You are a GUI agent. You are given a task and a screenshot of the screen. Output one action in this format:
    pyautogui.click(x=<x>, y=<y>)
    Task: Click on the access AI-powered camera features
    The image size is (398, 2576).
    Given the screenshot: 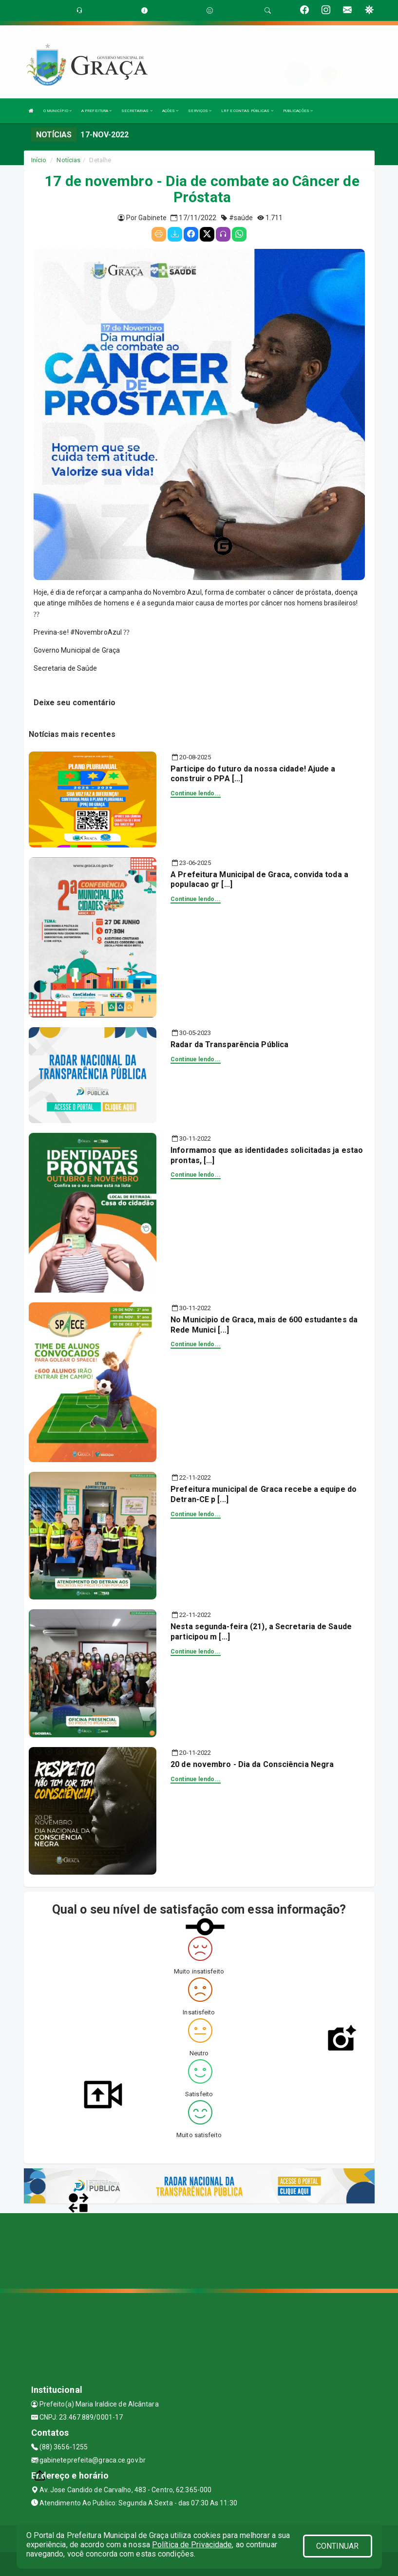 What is the action you would take?
    pyautogui.click(x=341, y=2039)
    